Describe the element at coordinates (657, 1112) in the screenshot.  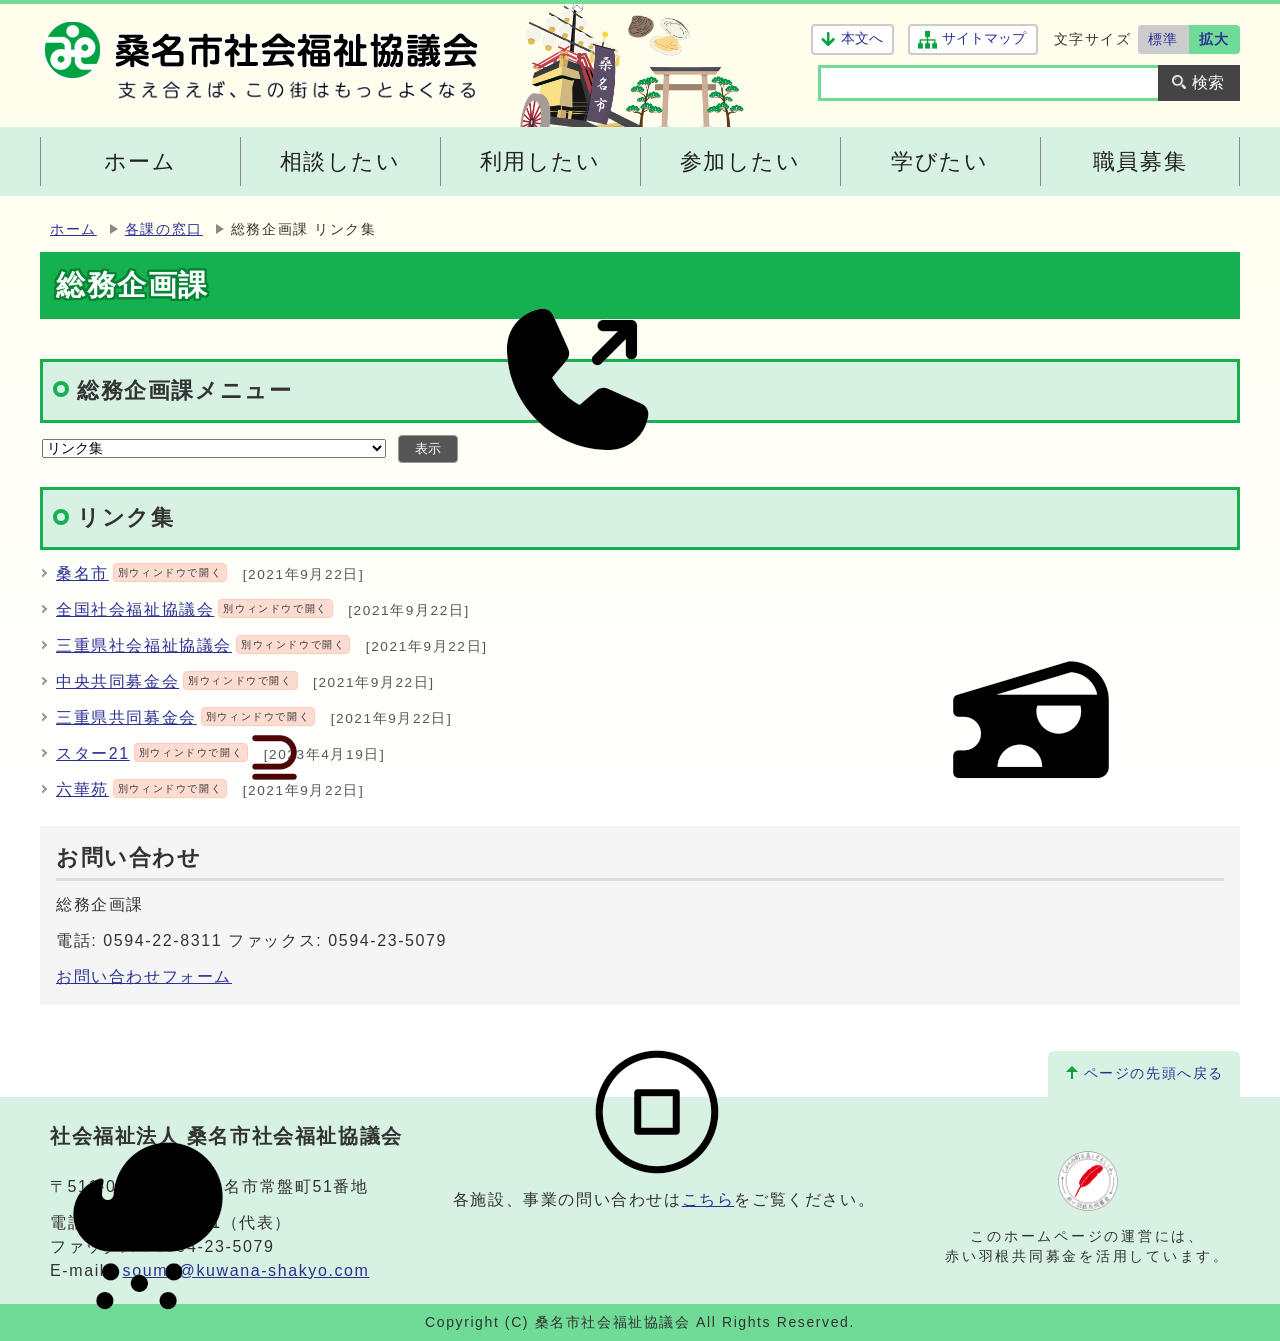
I see `stop media playback` at that location.